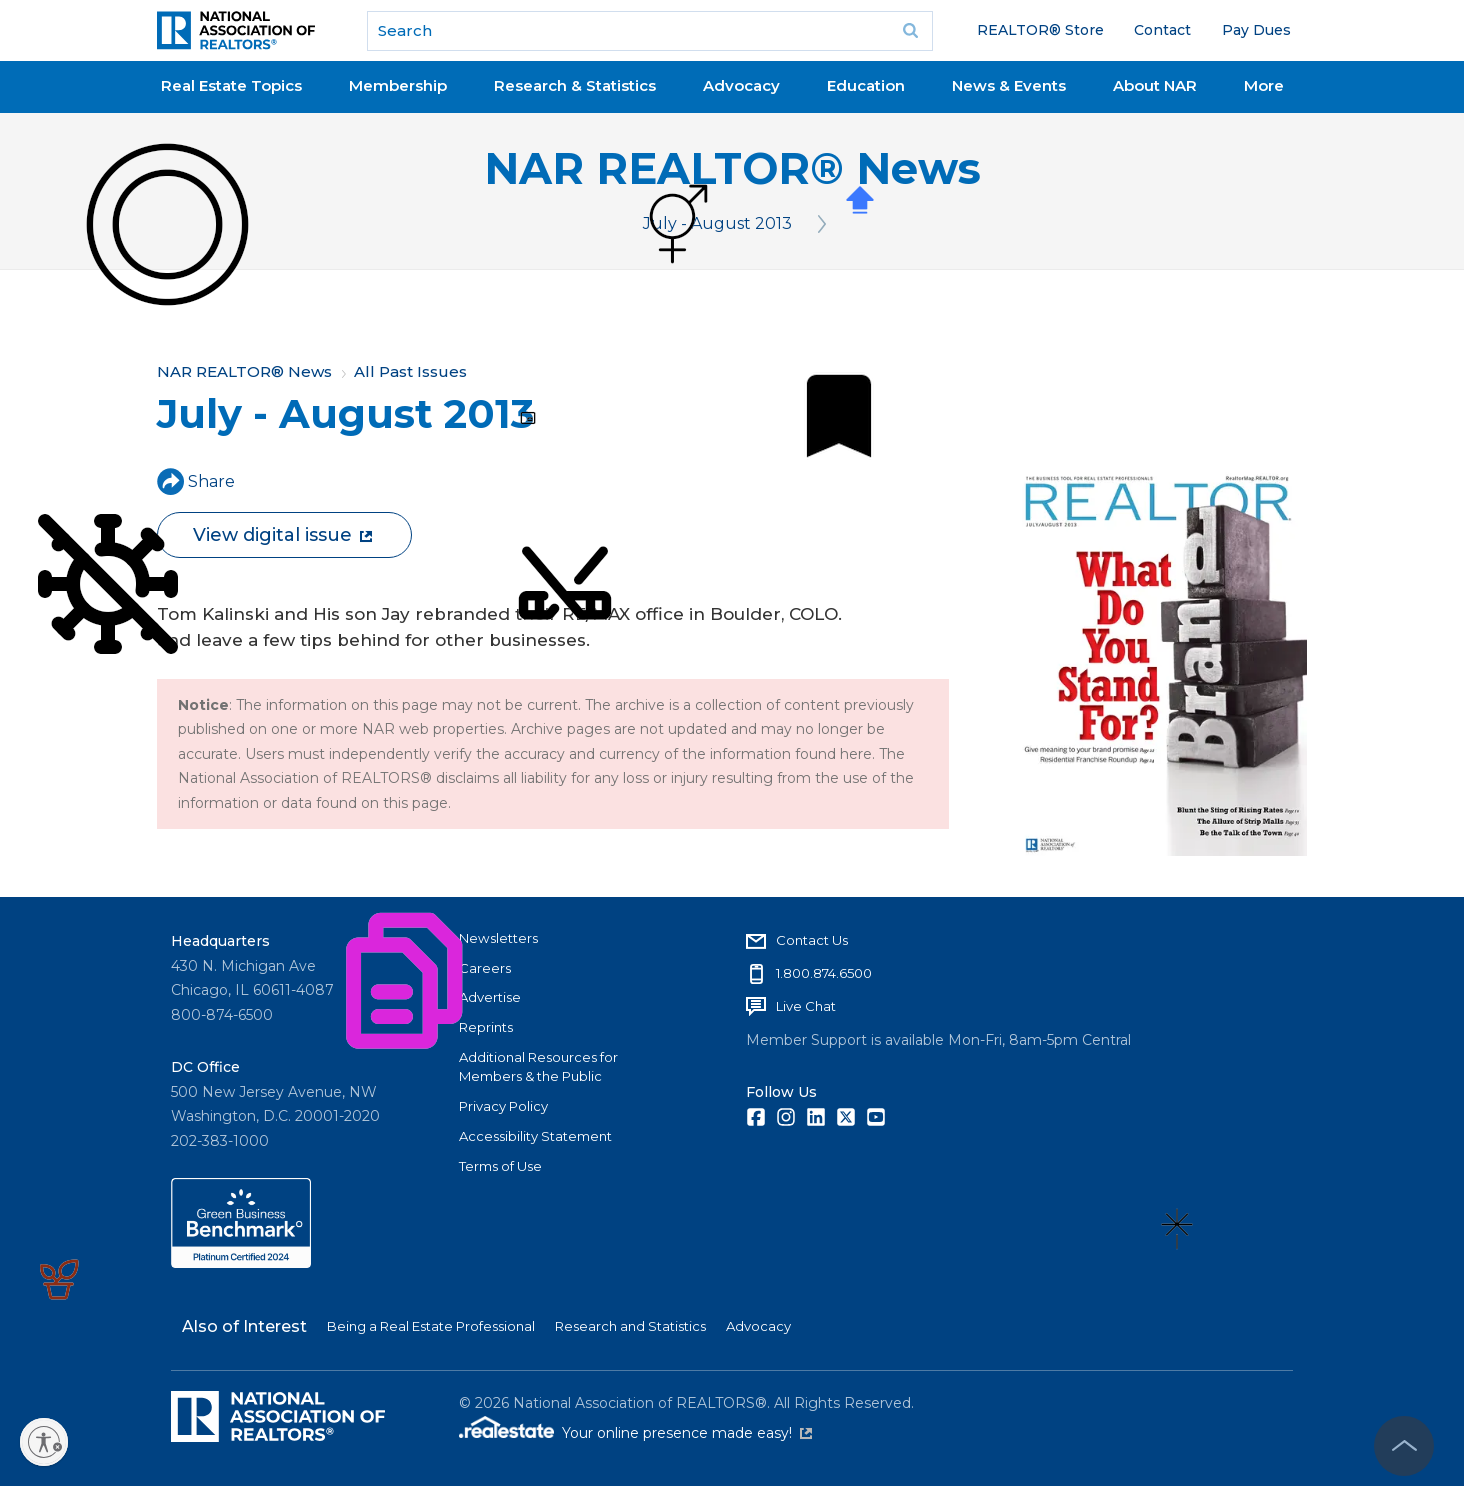  I want to click on start recording audio or video, so click(167, 224).